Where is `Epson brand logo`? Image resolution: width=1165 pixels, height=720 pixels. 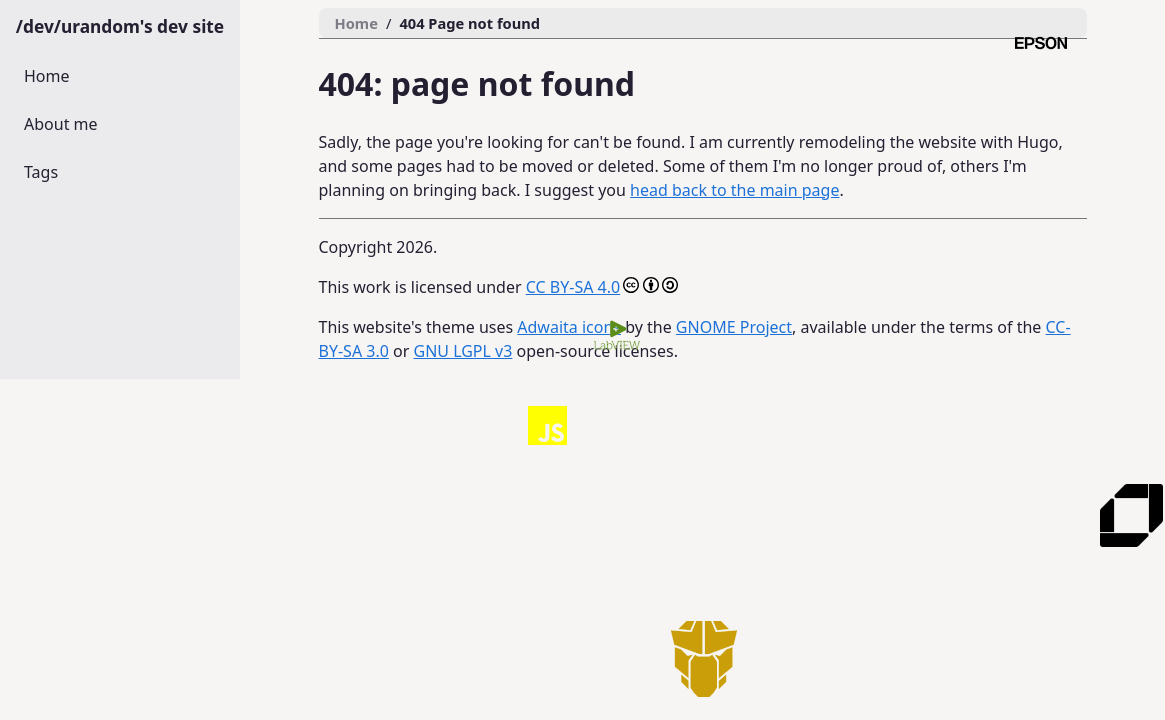
Epson brand logo is located at coordinates (1041, 43).